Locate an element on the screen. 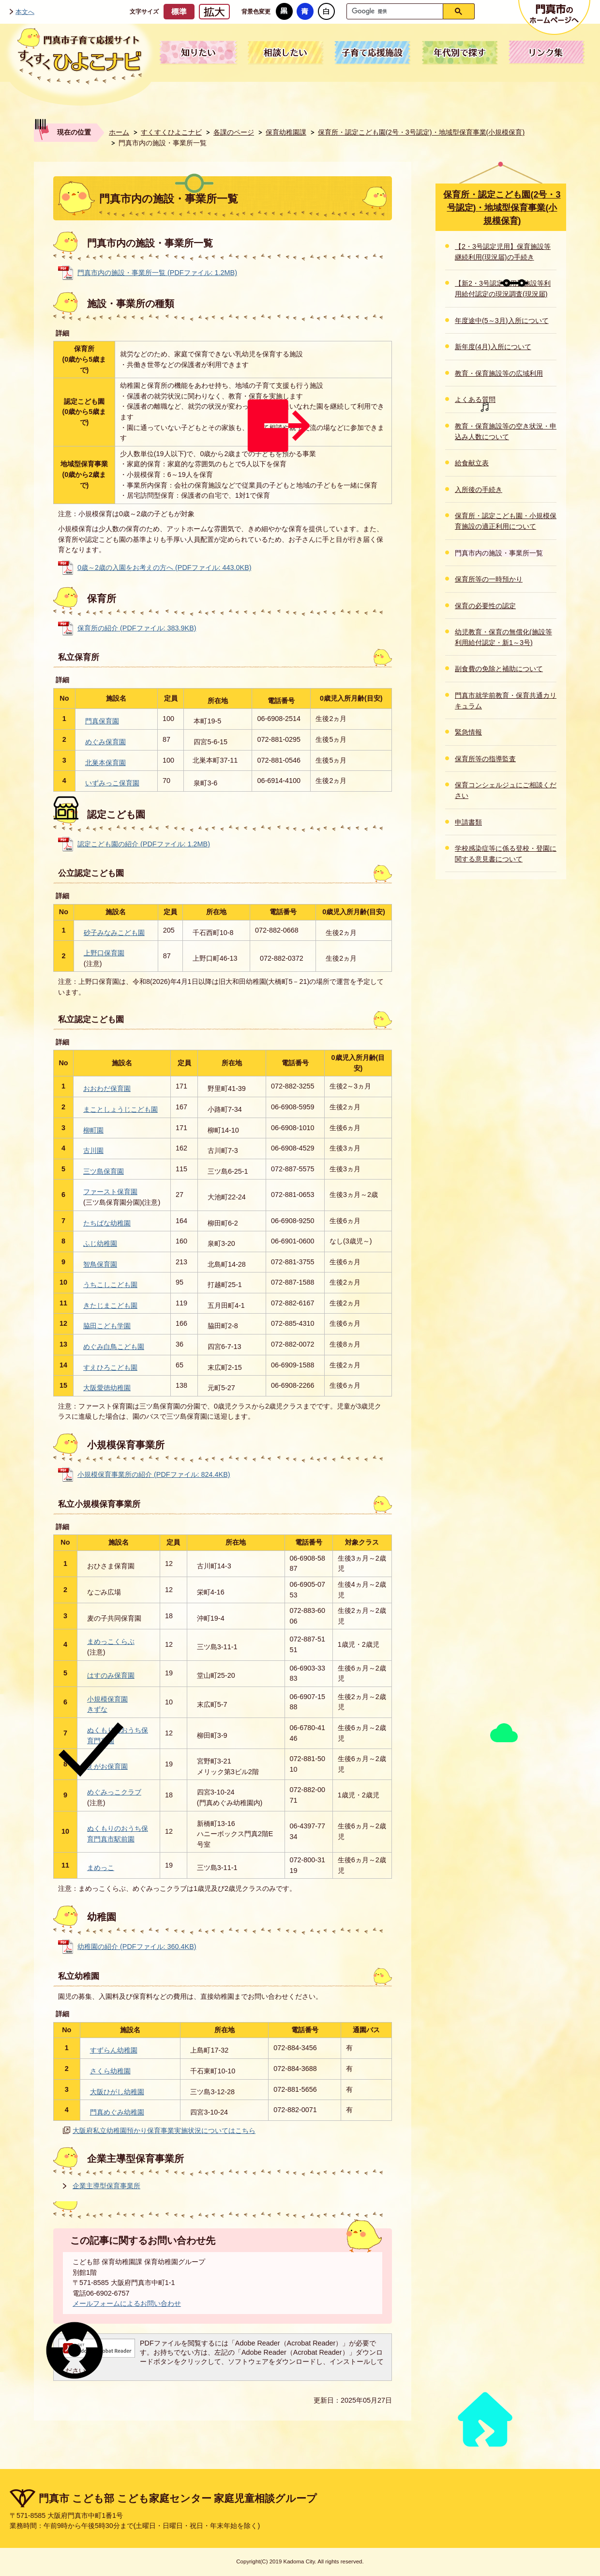 Image resolution: width=600 pixels, height=2576 pixels. indicates a closed circuit or active connection is located at coordinates (514, 283).